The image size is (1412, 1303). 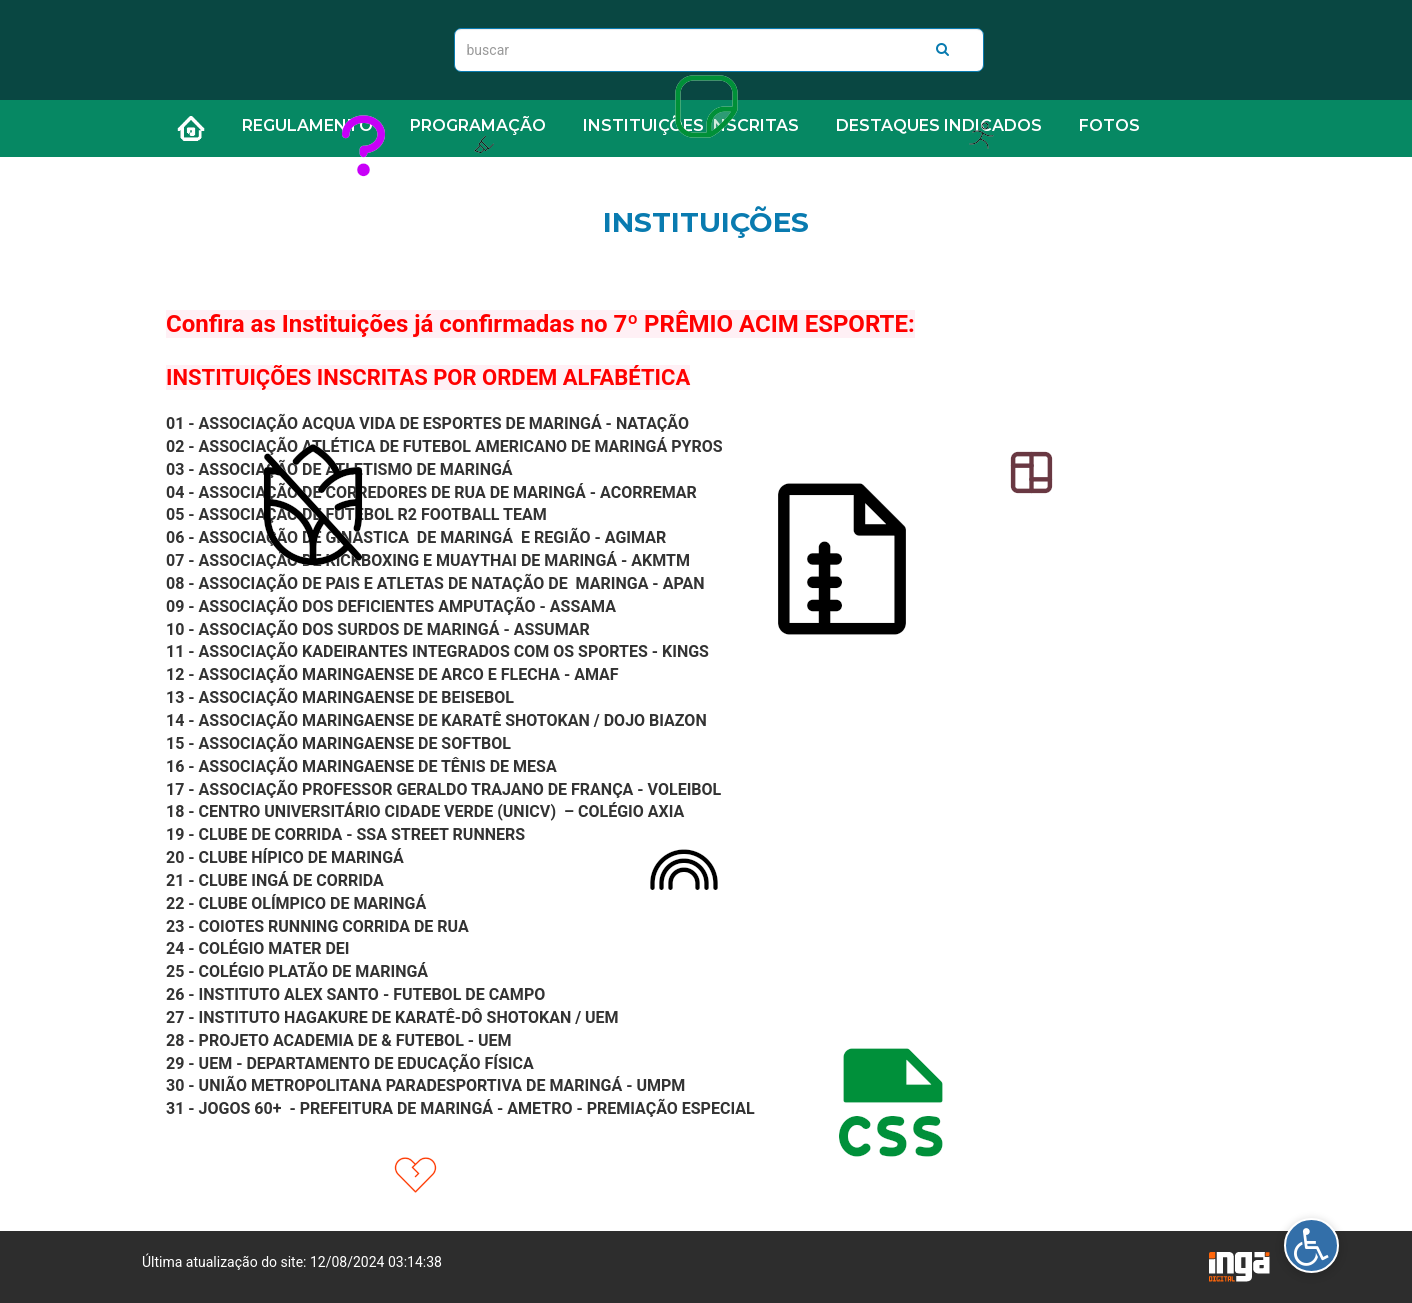 What do you see at coordinates (1031, 472) in the screenshot?
I see `view dashboard or board layout` at bounding box center [1031, 472].